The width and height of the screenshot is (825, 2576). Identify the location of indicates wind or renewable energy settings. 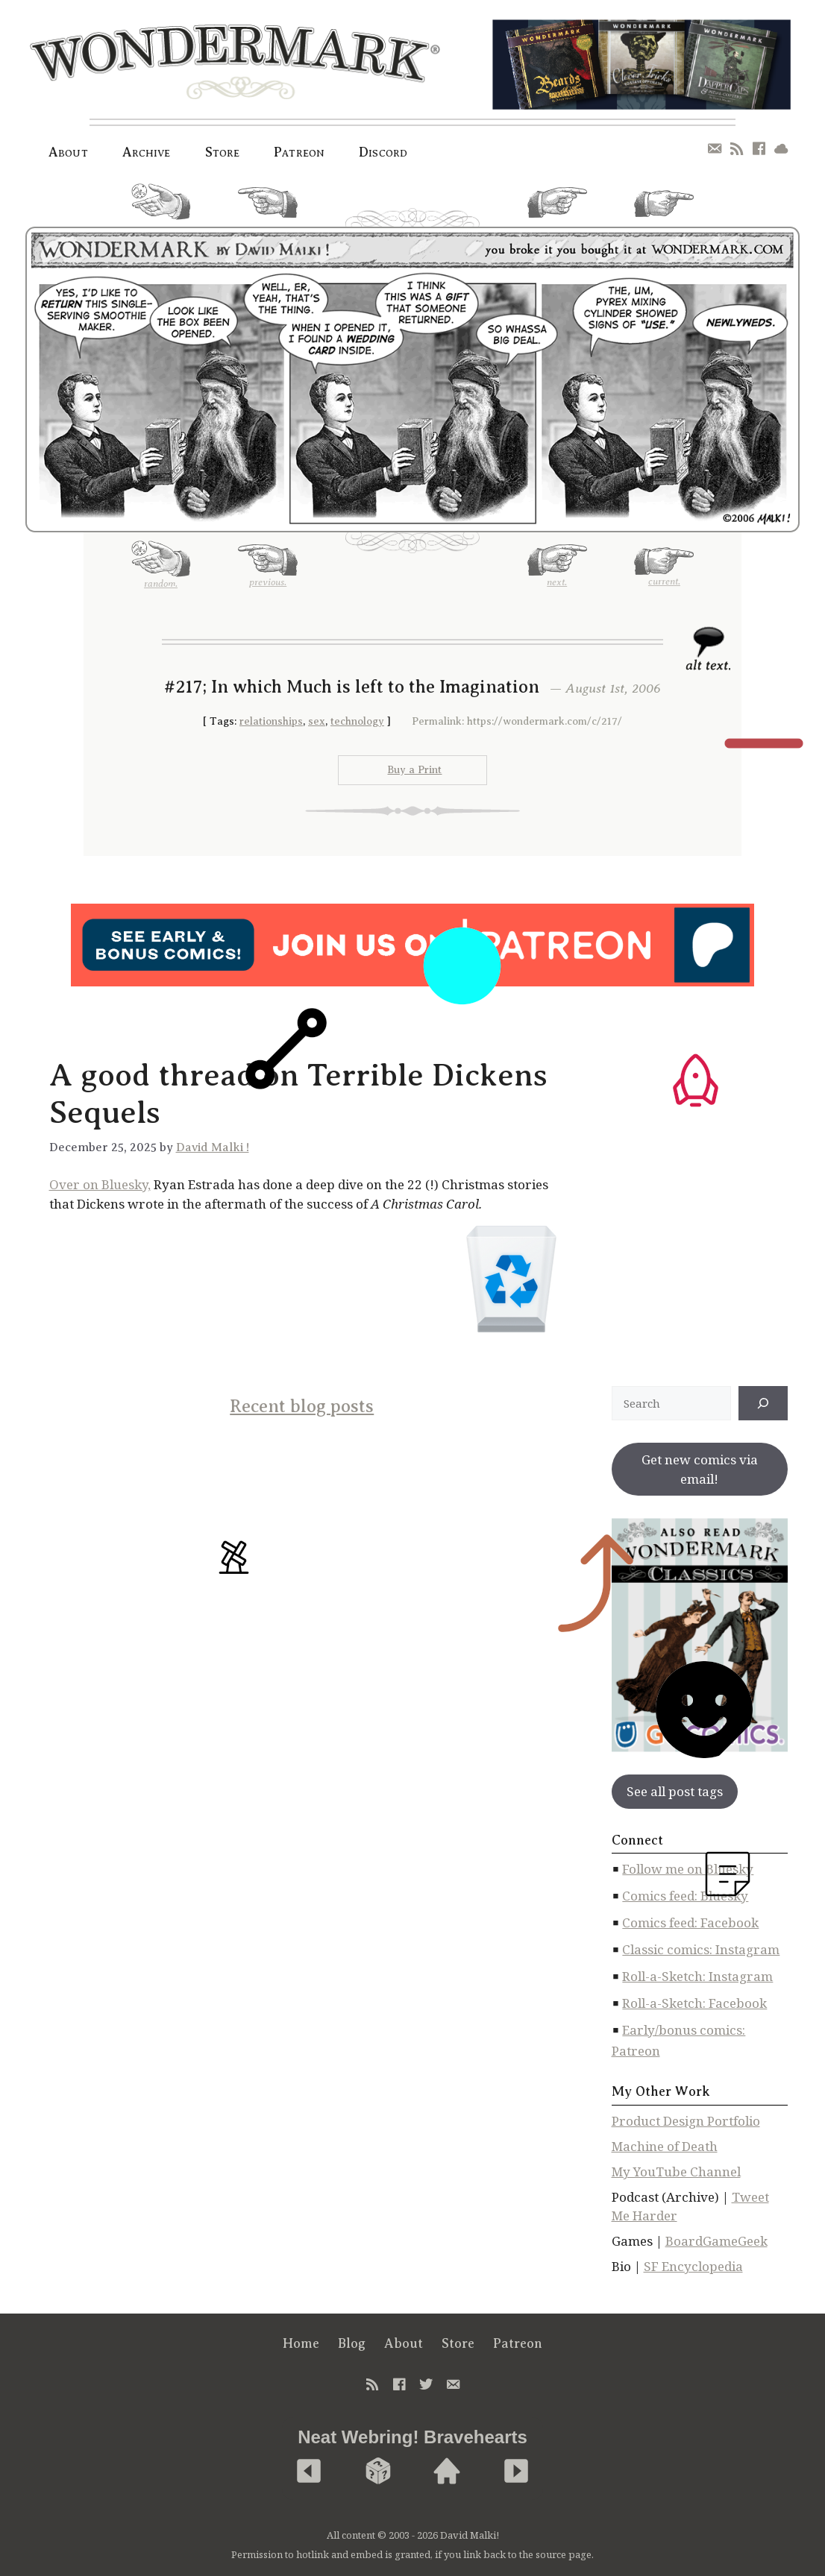
(233, 1558).